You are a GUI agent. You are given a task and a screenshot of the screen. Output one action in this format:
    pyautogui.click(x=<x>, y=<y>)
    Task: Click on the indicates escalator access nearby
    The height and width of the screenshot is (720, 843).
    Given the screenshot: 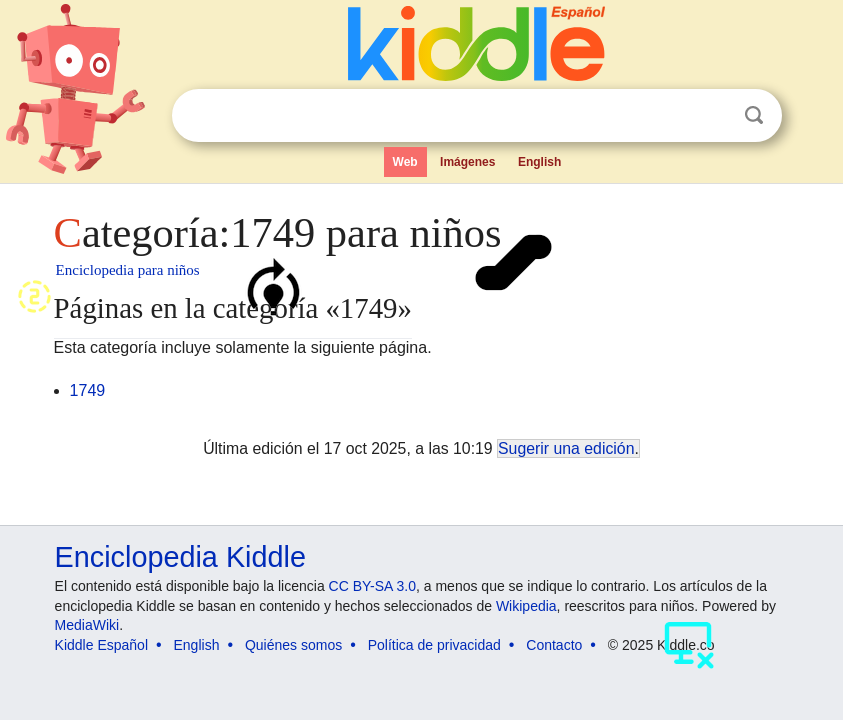 What is the action you would take?
    pyautogui.click(x=513, y=262)
    